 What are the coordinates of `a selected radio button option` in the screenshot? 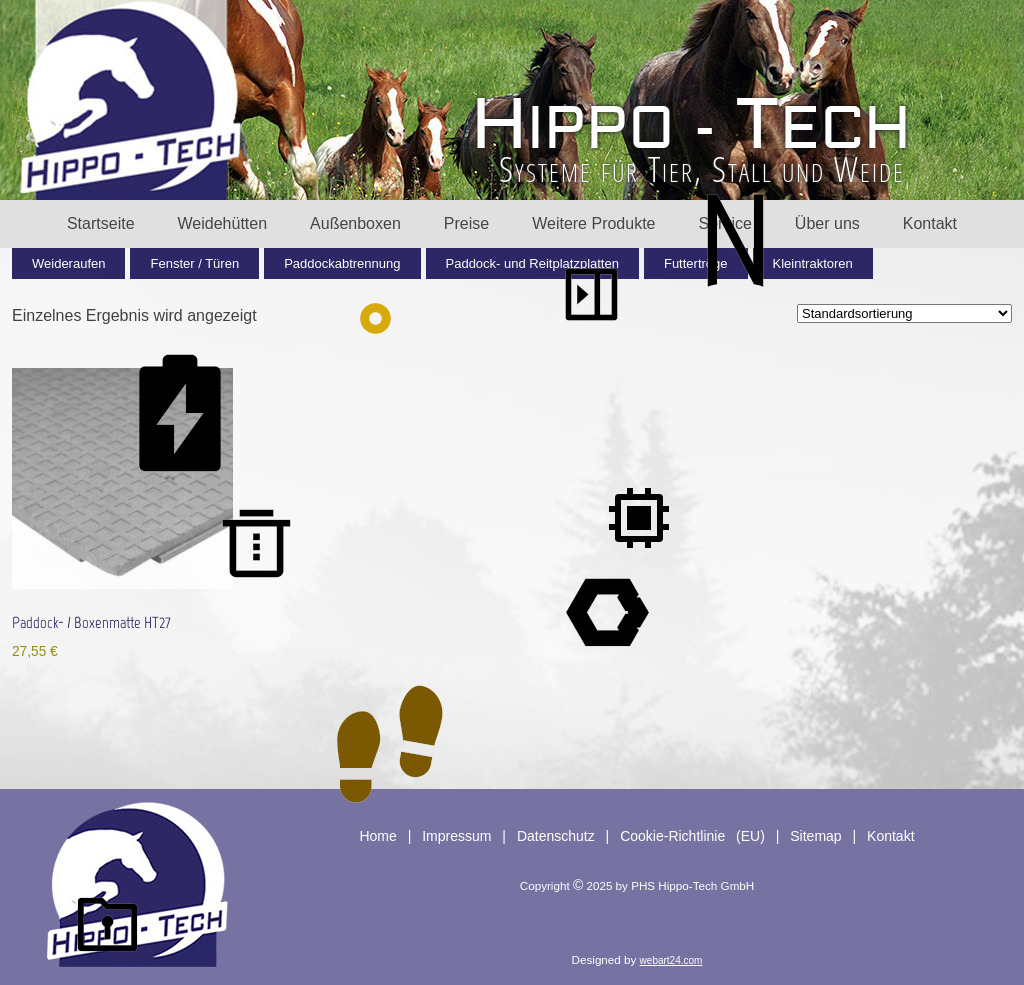 It's located at (375, 318).